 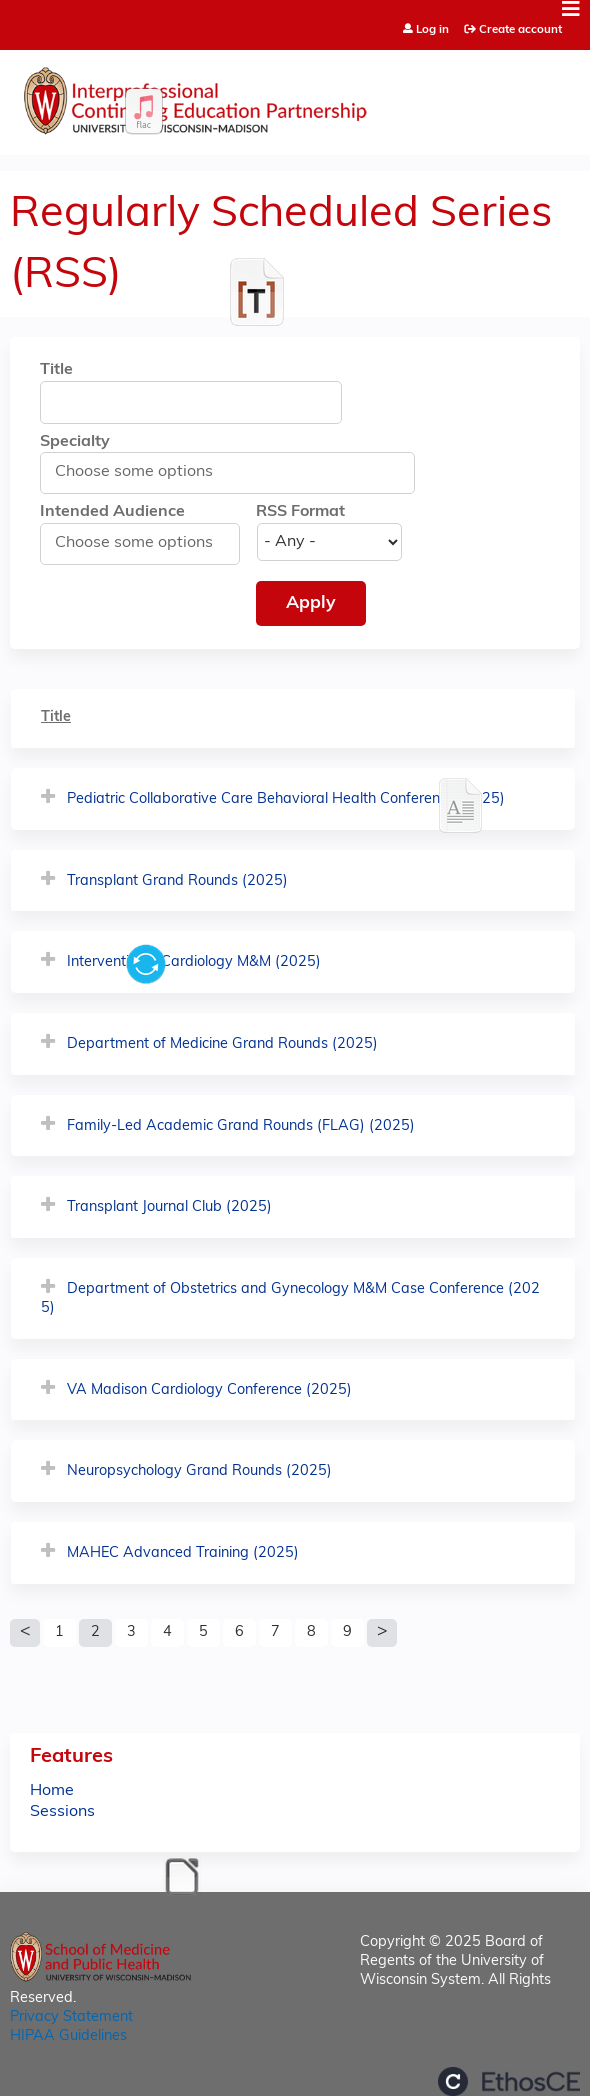 What do you see at coordinates (182, 1877) in the screenshot?
I see `open LibreOffice suite` at bounding box center [182, 1877].